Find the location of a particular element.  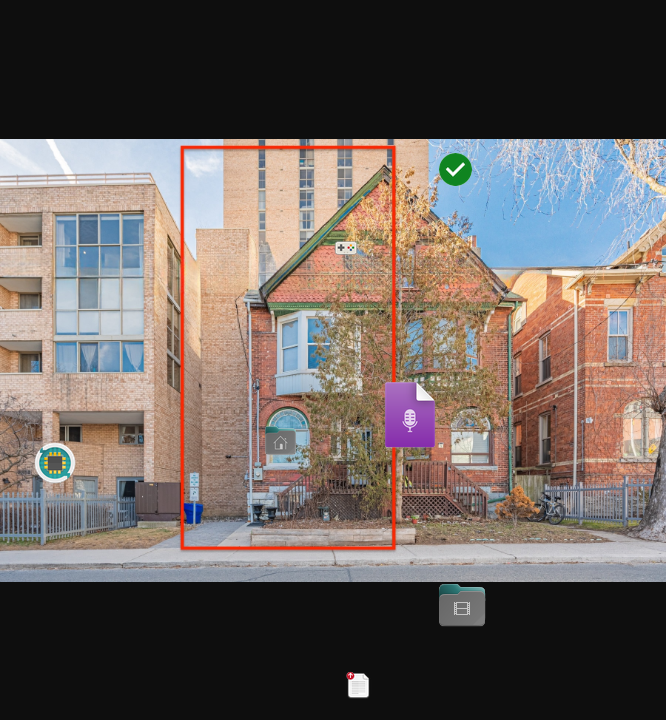

confirm or apply changes is located at coordinates (455, 169).